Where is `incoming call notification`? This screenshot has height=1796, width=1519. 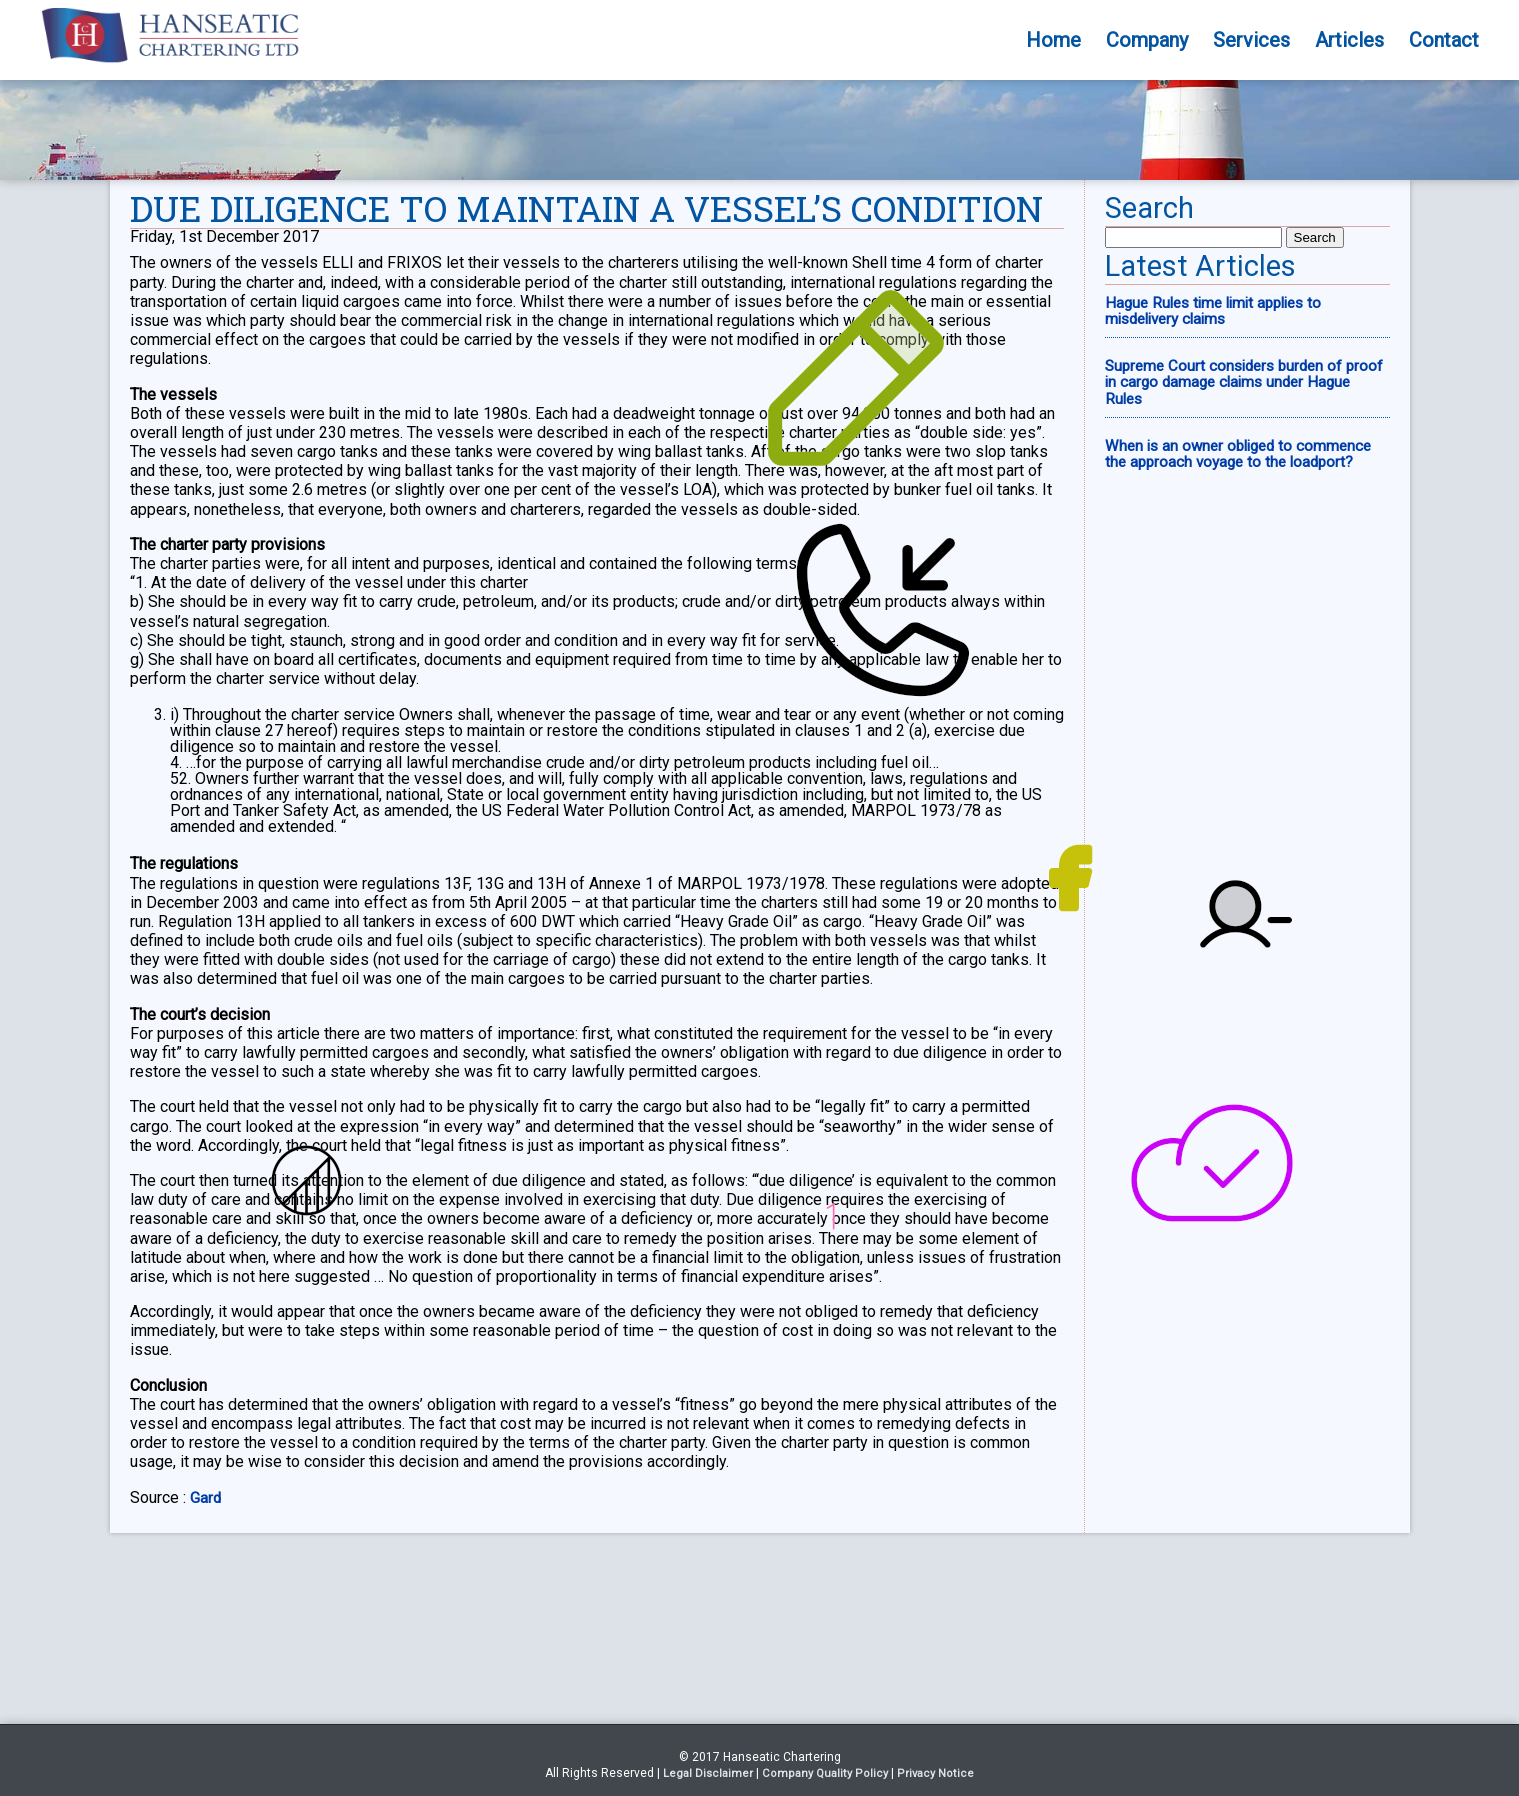 incoming call notification is located at coordinates (886, 606).